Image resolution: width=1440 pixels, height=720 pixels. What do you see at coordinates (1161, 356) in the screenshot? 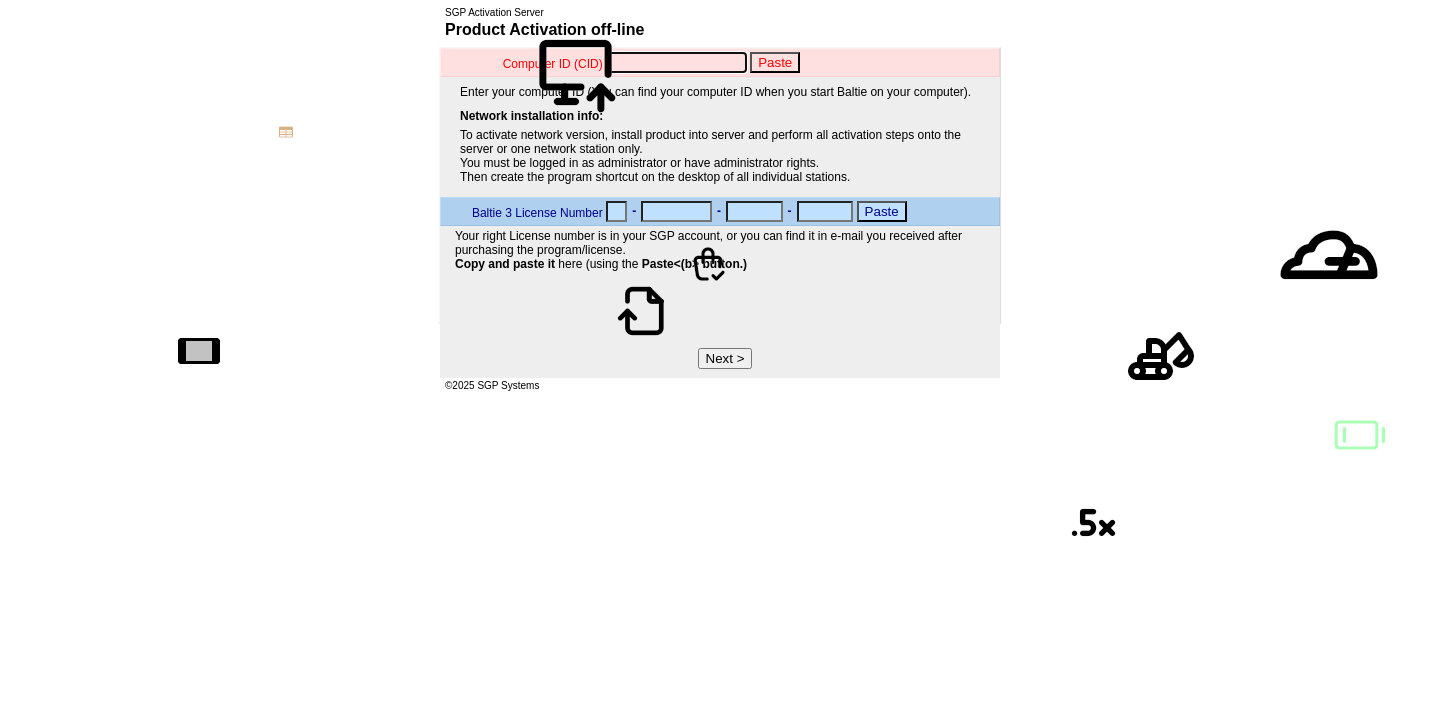
I see `construction or building in progress` at bounding box center [1161, 356].